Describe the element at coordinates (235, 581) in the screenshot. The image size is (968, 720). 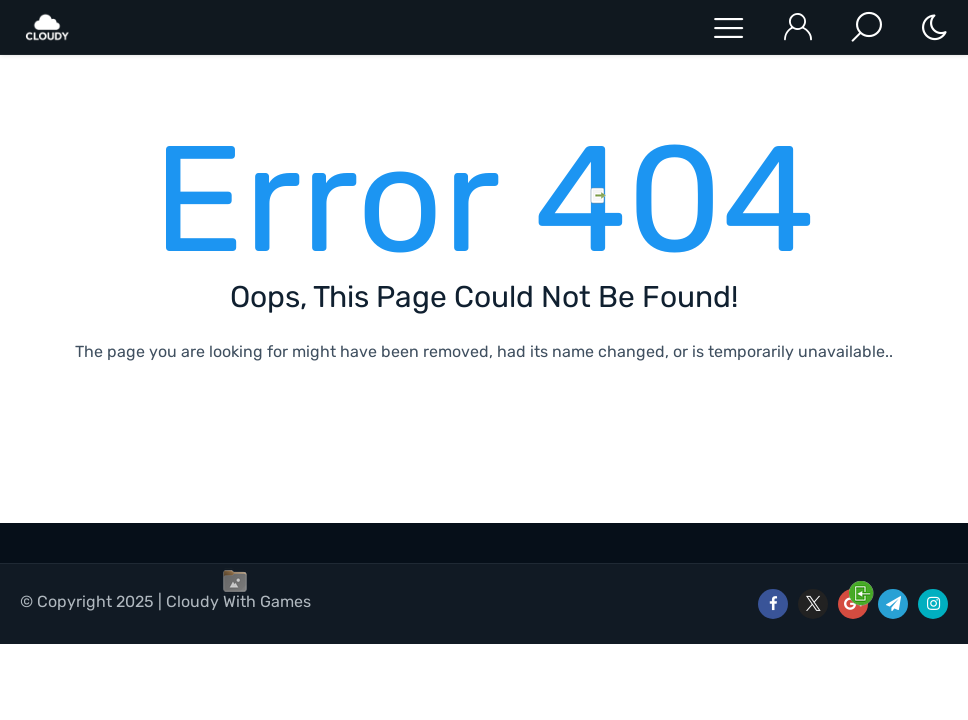
I see `open your pictures folder` at that location.